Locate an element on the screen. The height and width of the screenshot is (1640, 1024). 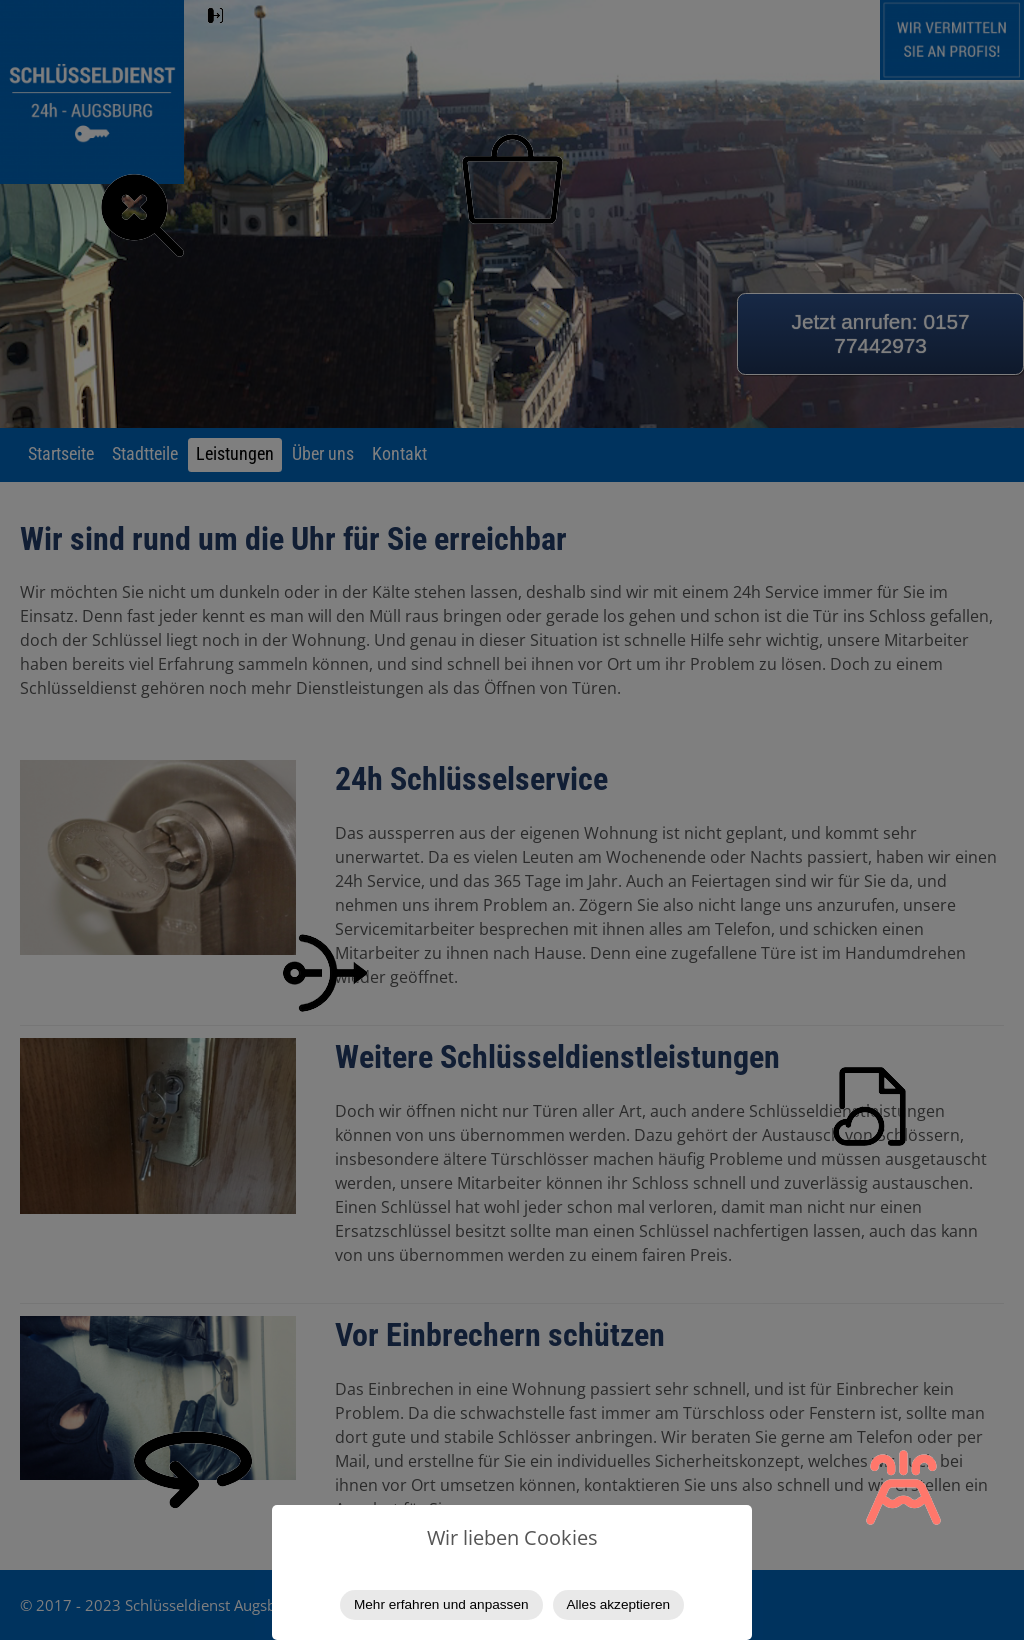
view your shopping bag is located at coordinates (512, 184).